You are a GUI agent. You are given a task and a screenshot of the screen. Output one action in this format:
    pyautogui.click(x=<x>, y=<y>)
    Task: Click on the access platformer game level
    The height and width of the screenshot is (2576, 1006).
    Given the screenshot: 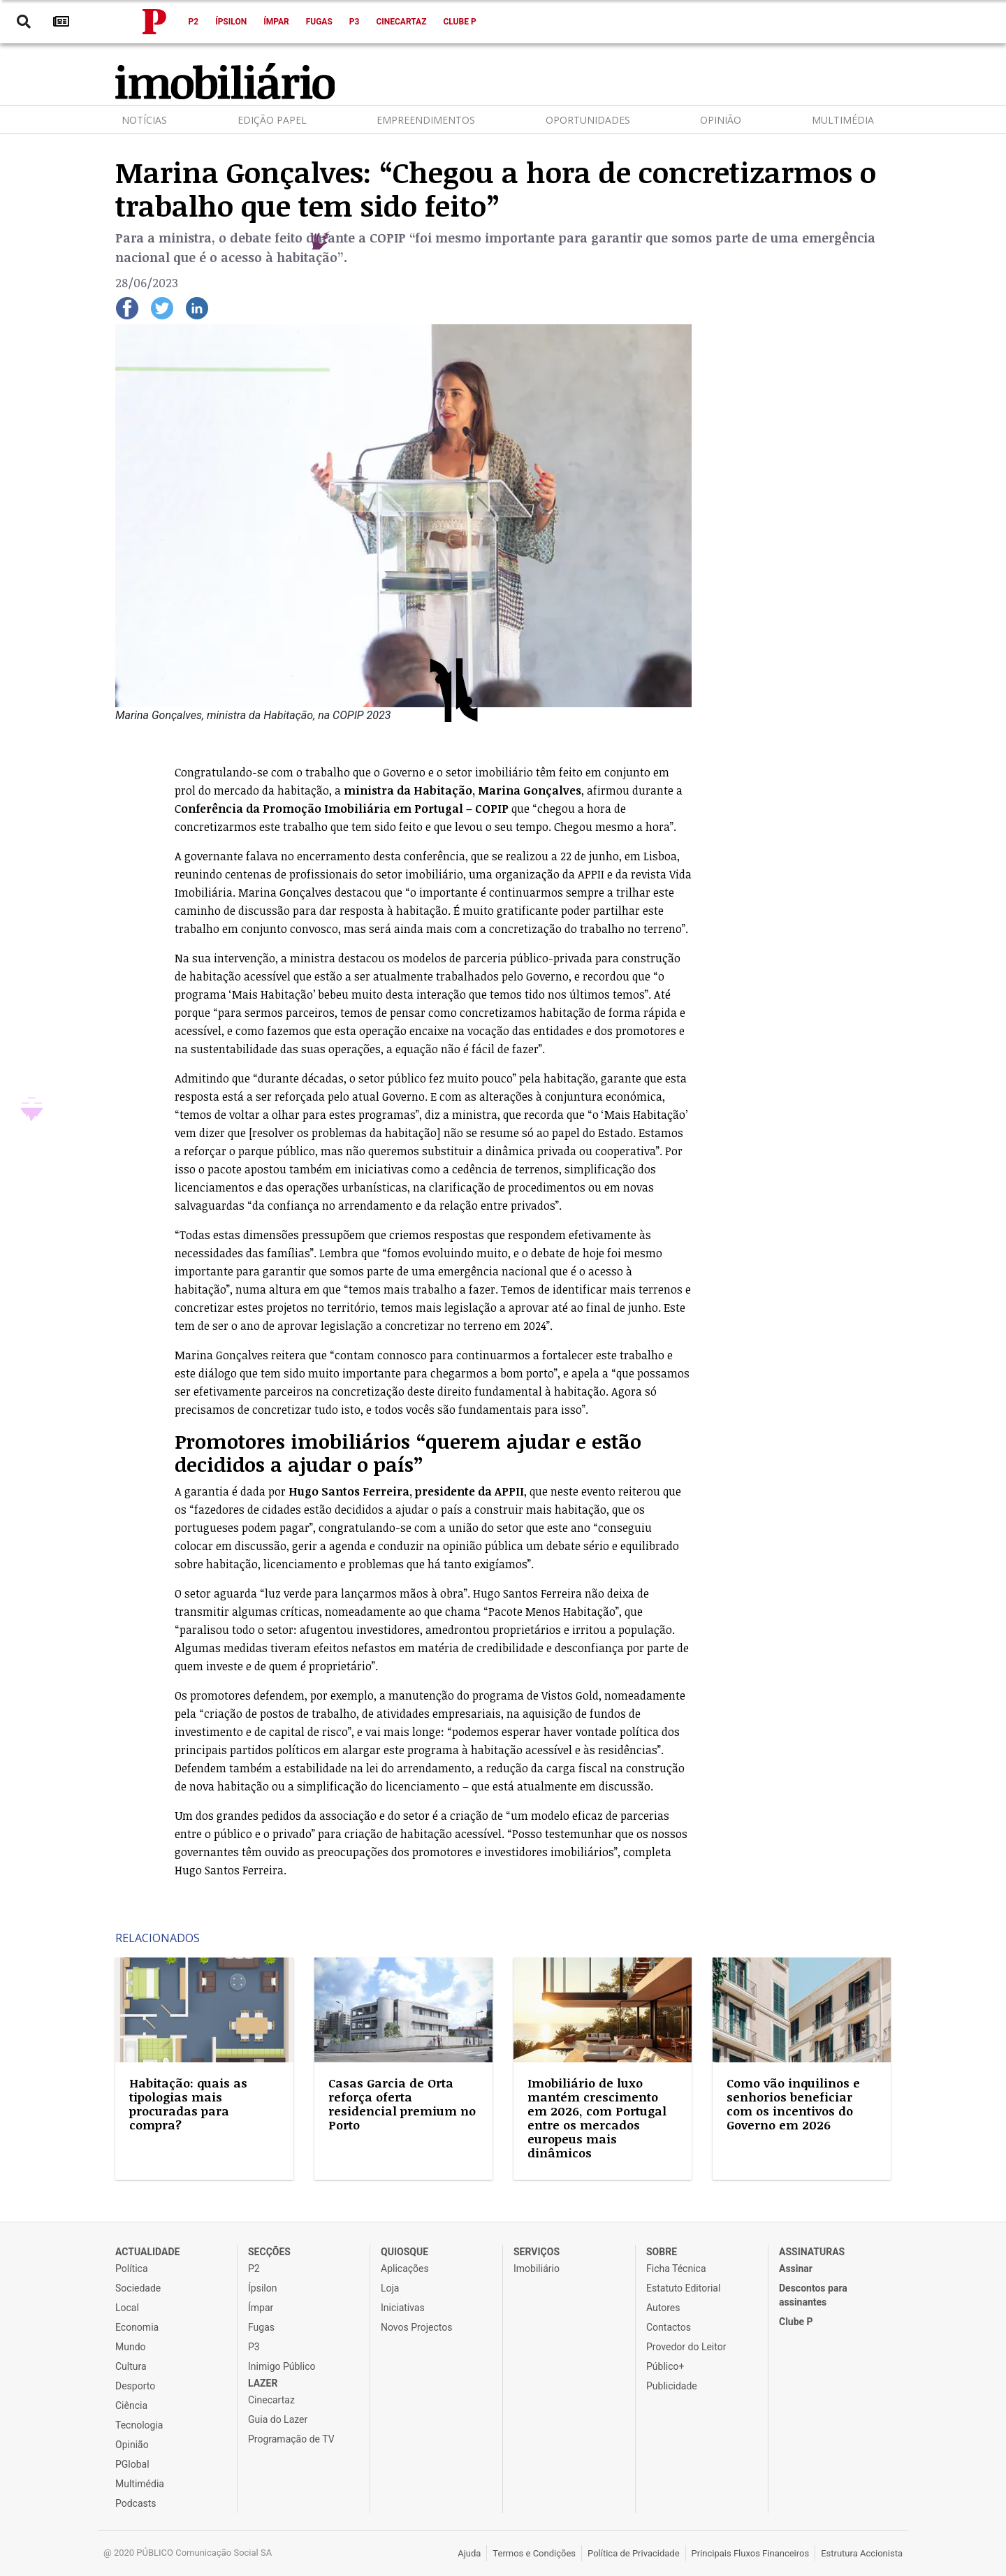 What is the action you would take?
    pyautogui.click(x=31, y=1108)
    